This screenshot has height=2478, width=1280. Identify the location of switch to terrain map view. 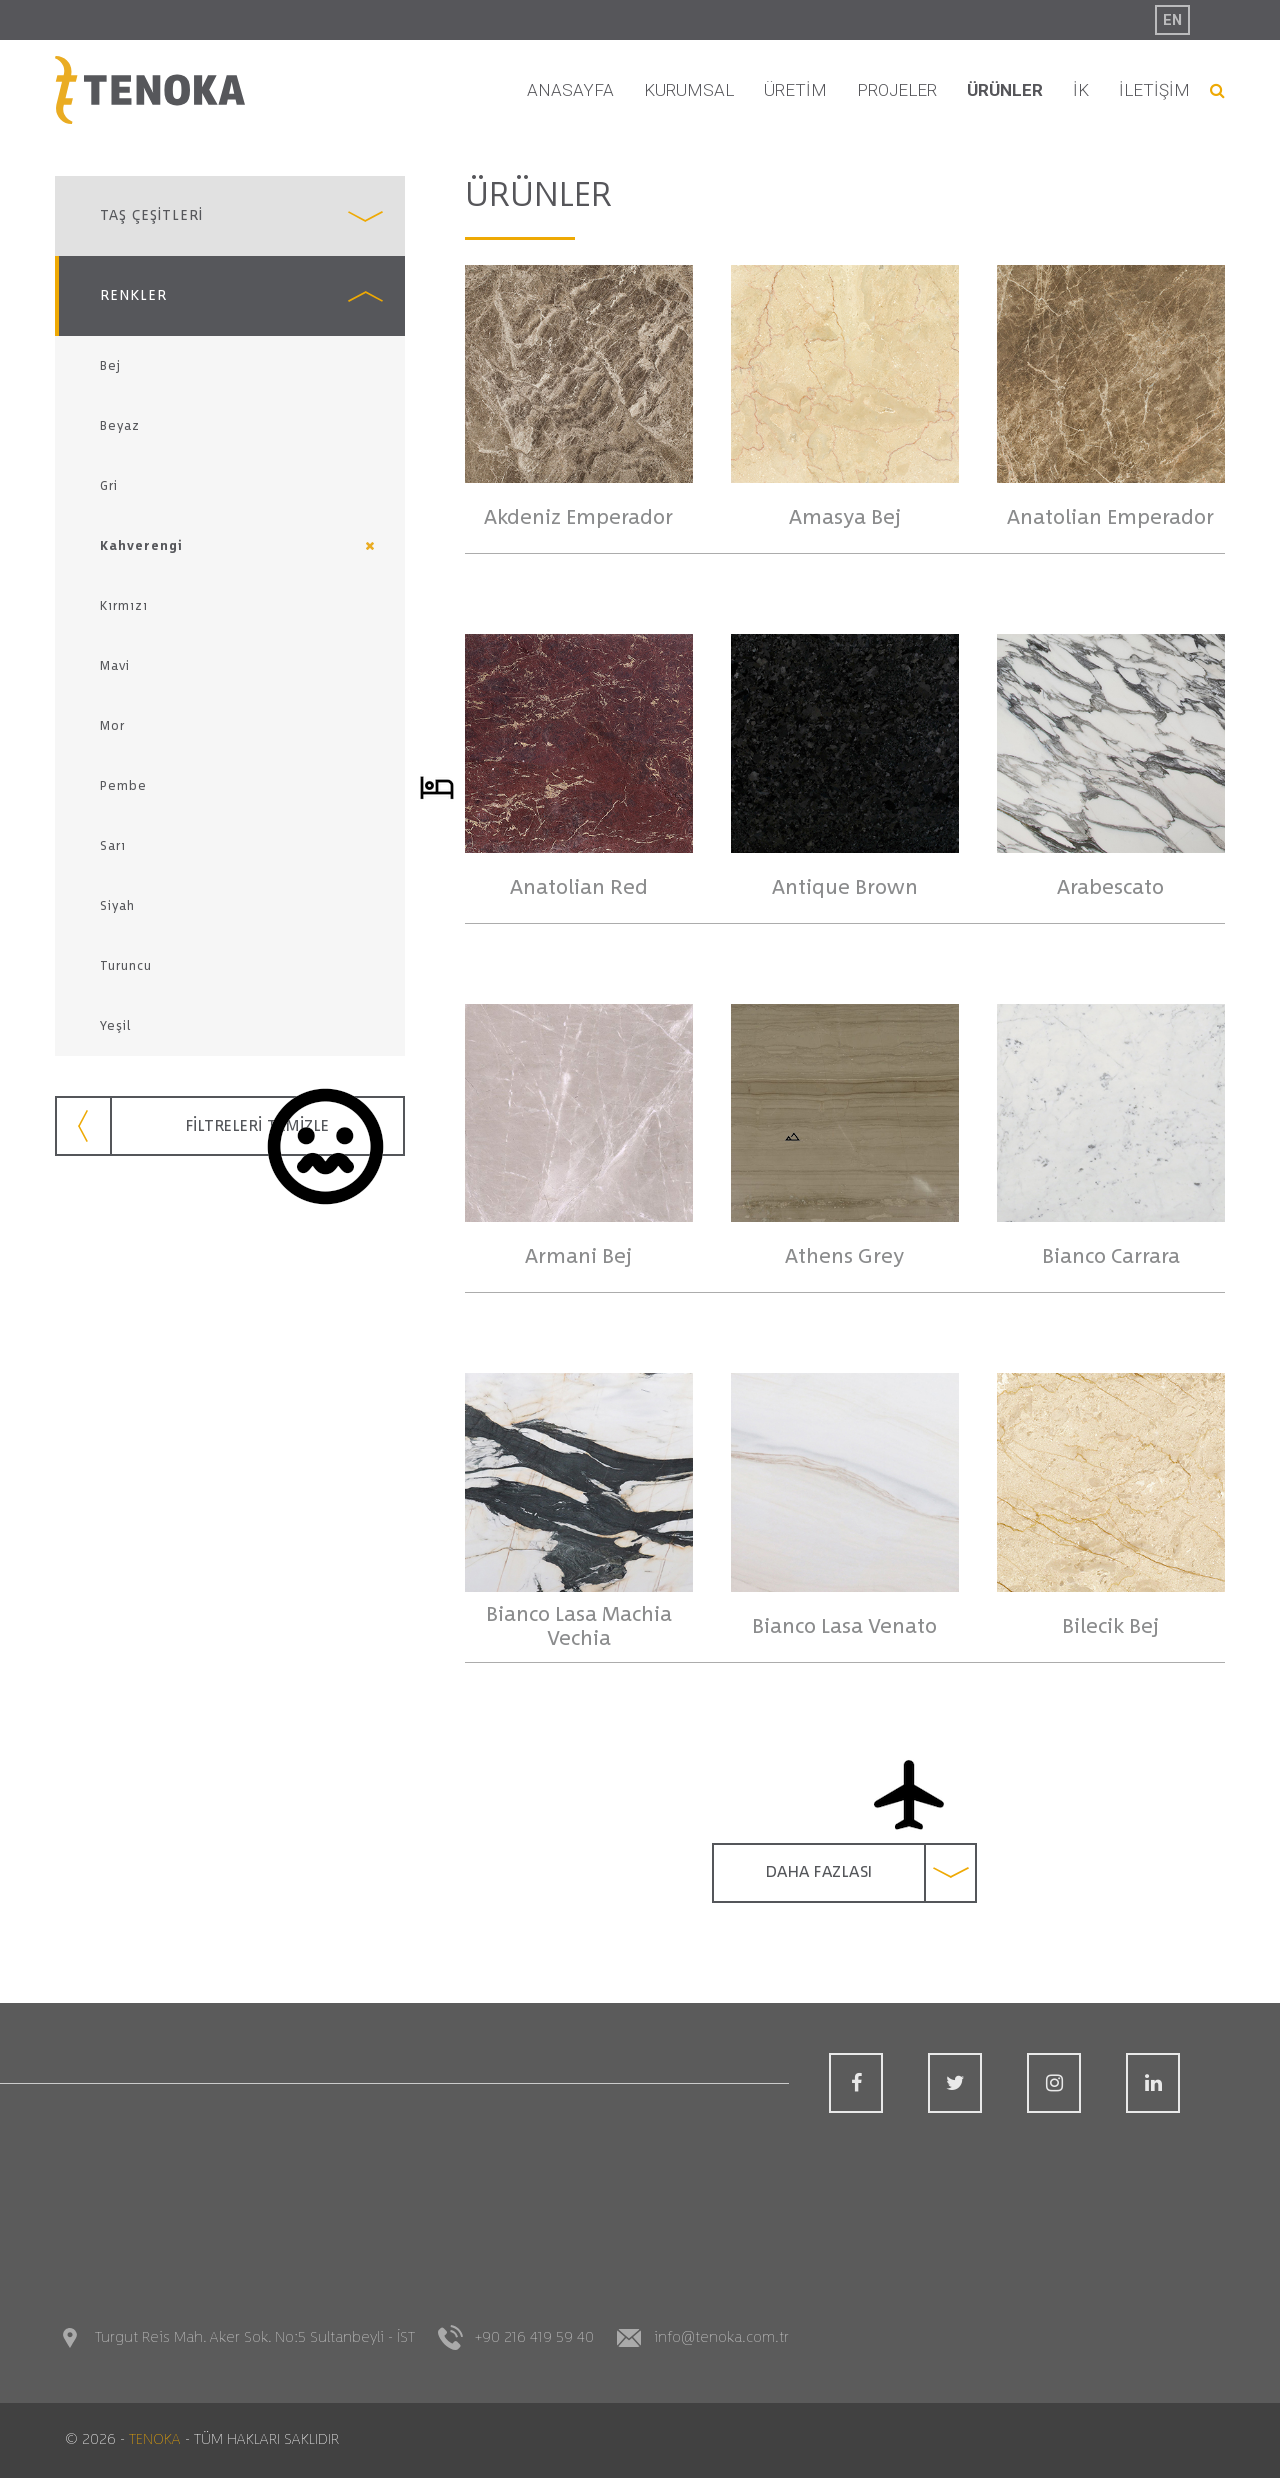
(792, 1136).